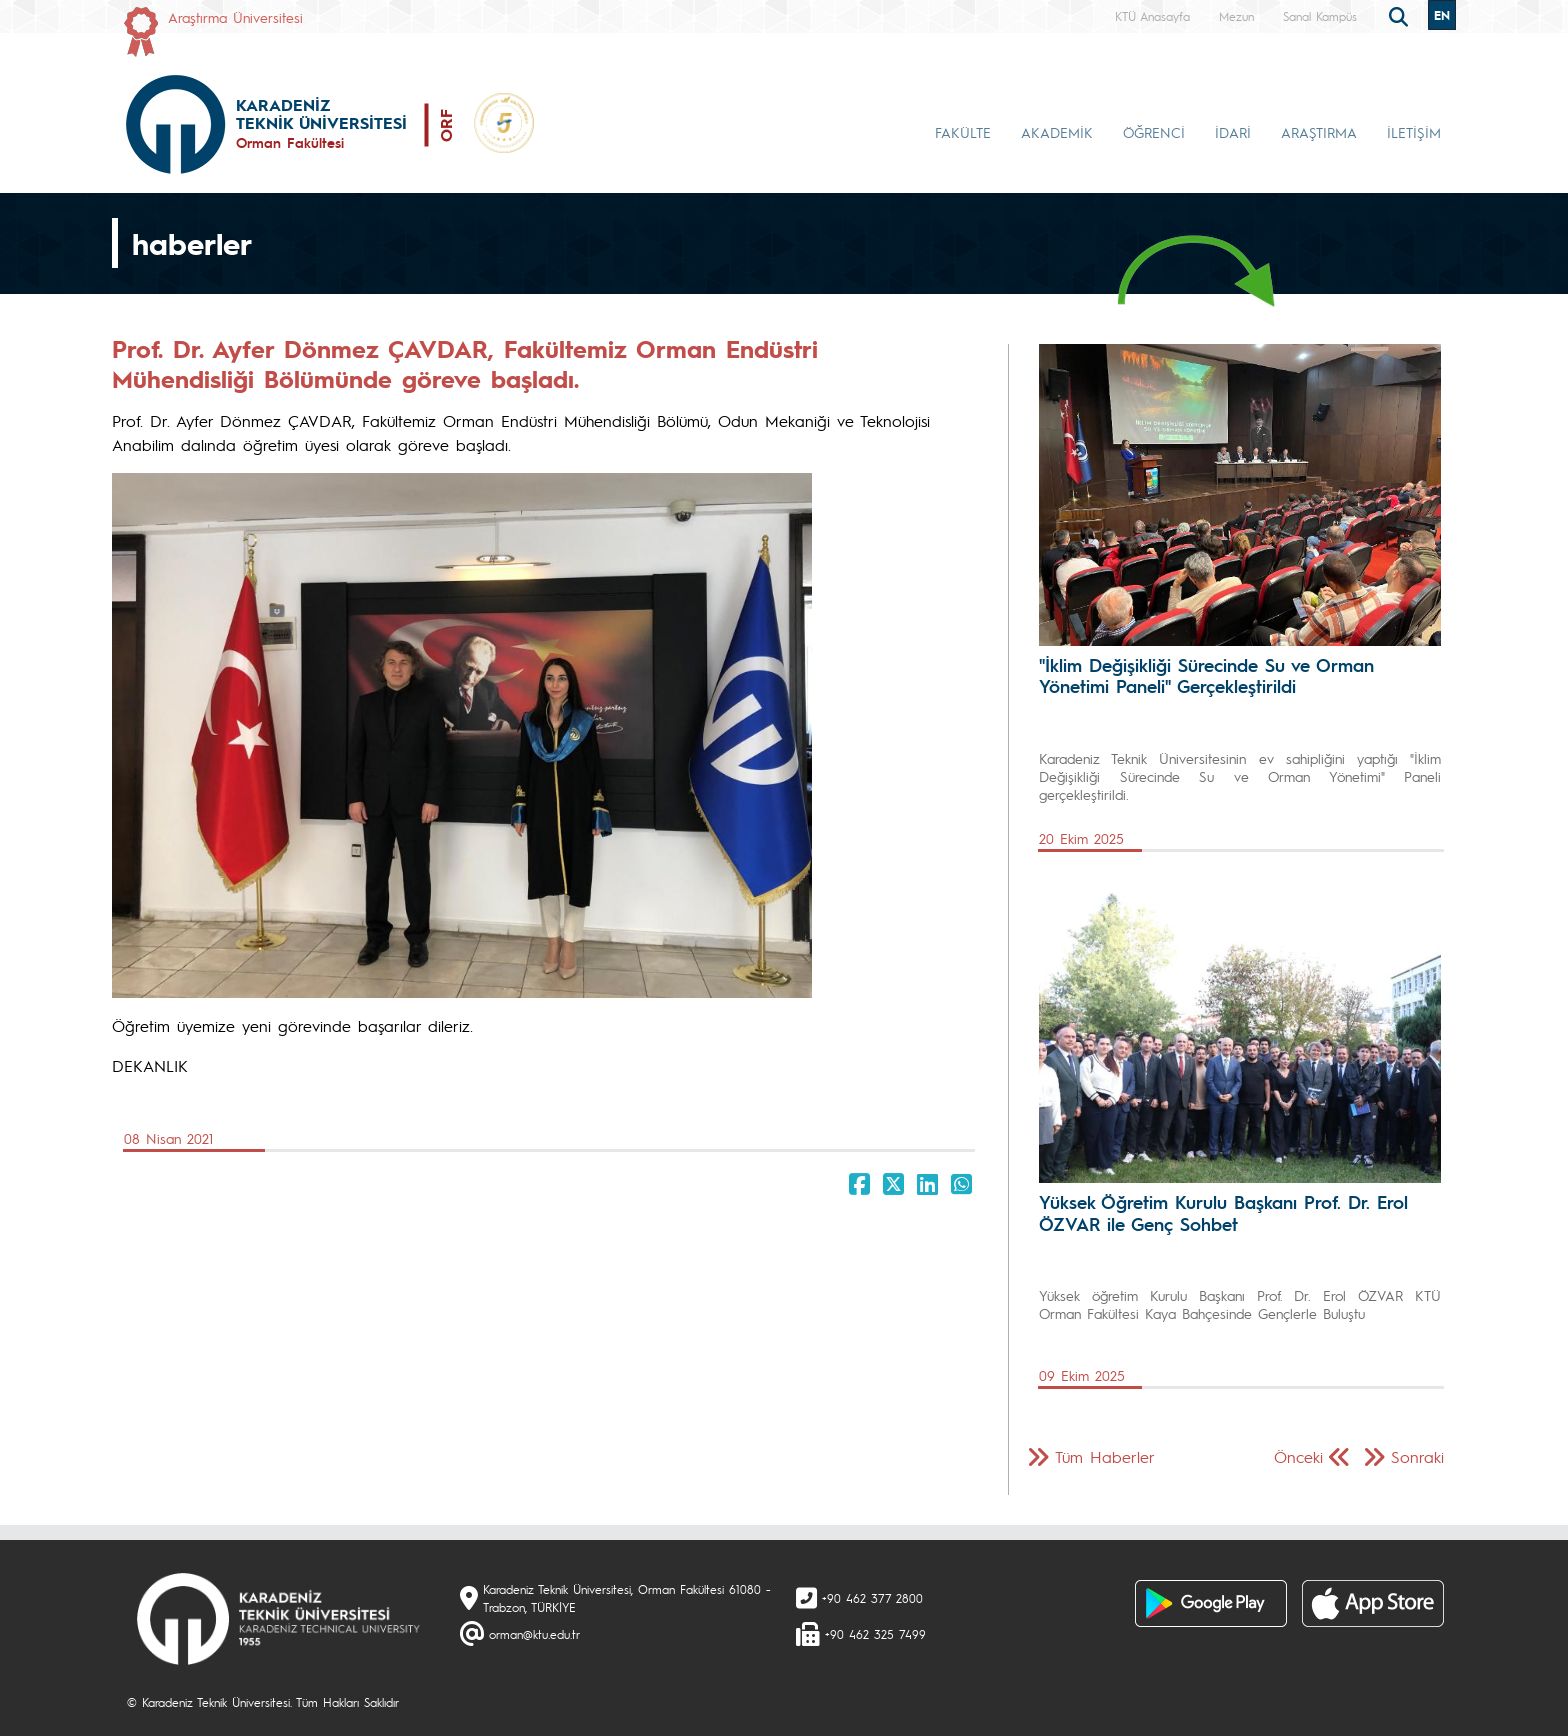  Describe the element at coordinates (1197, 270) in the screenshot. I see `redo the last undone action` at that location.